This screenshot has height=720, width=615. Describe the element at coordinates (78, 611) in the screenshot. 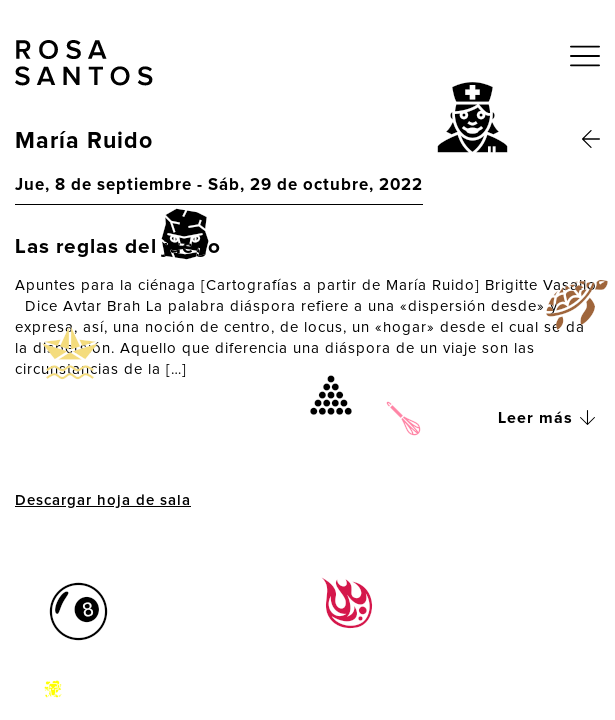

I see `play billiards or pool game` at that location.